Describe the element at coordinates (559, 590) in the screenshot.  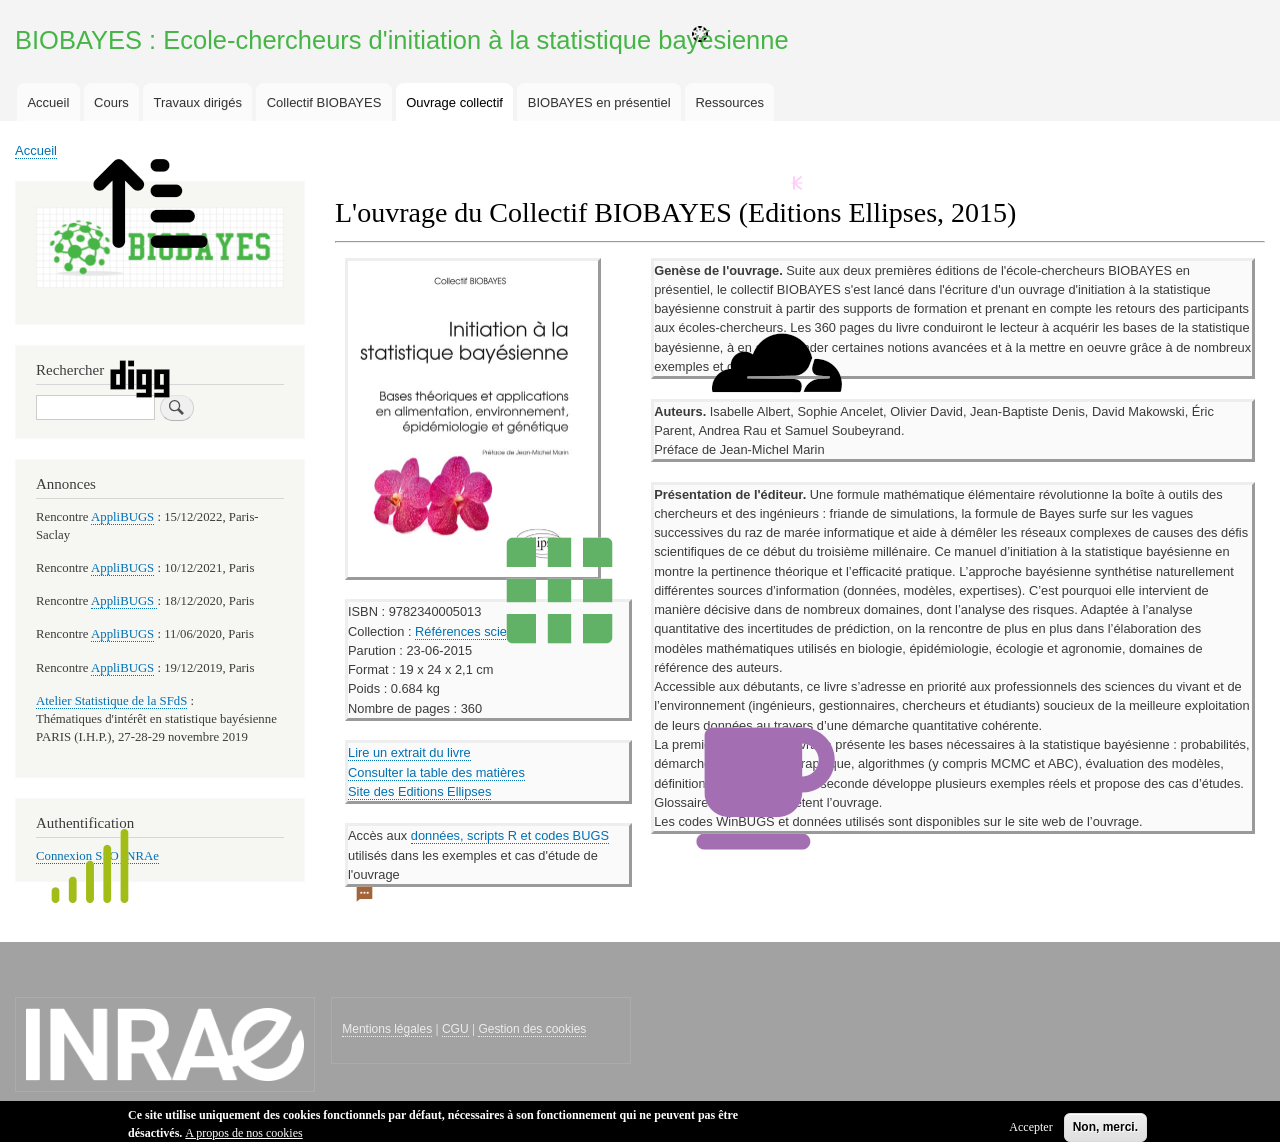
I see `view items in grid layout` at that location.